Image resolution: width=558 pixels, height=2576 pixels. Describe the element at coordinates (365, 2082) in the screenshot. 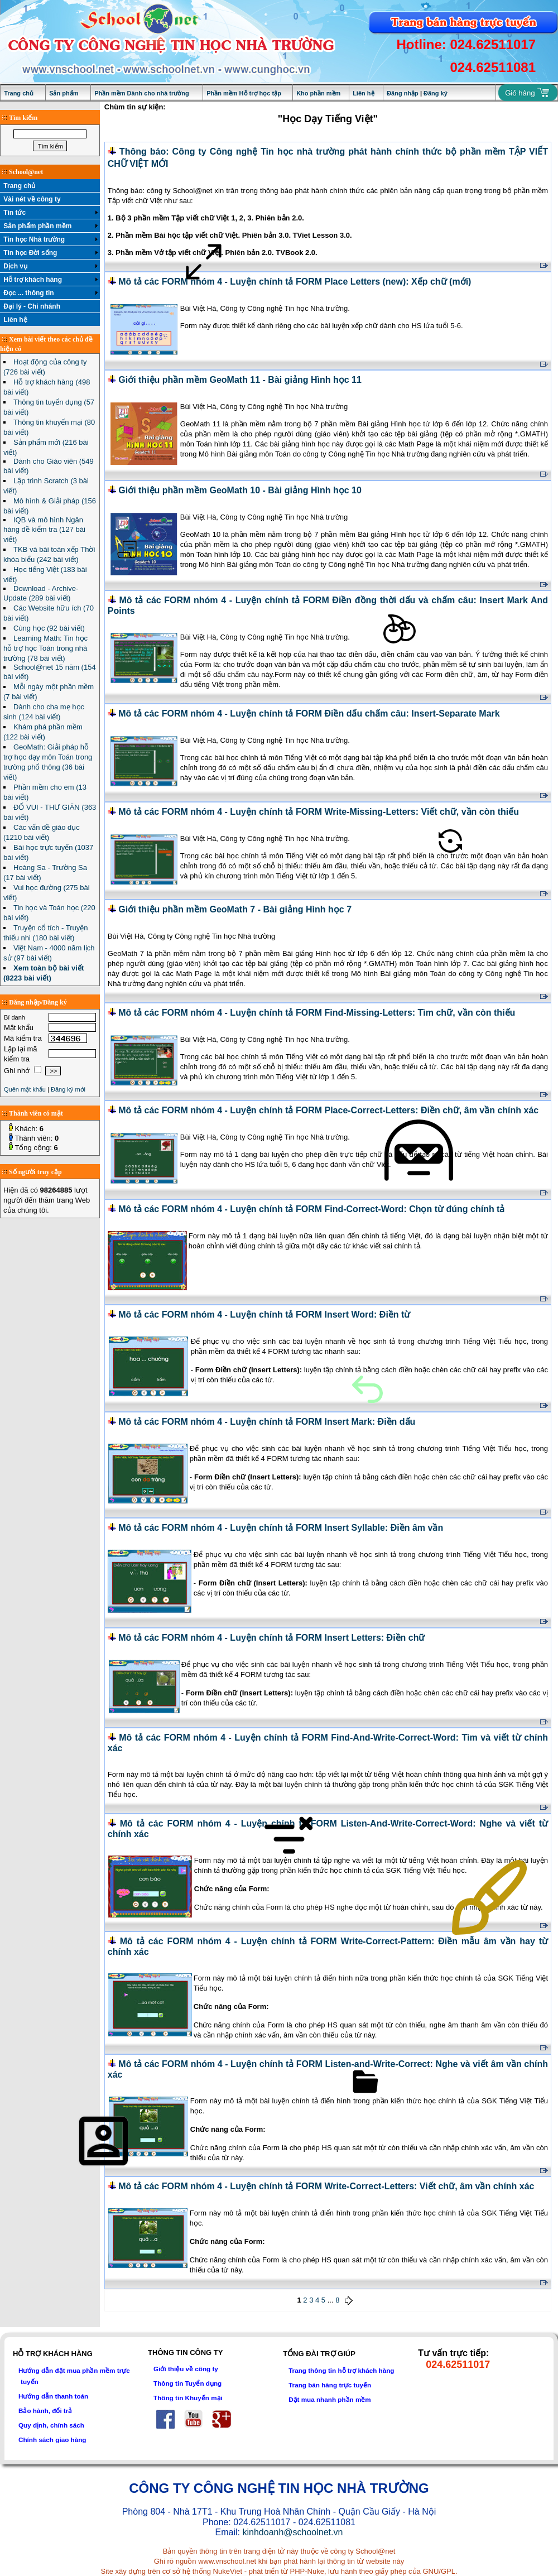

I see `an open folder currently being viewed` at that location.